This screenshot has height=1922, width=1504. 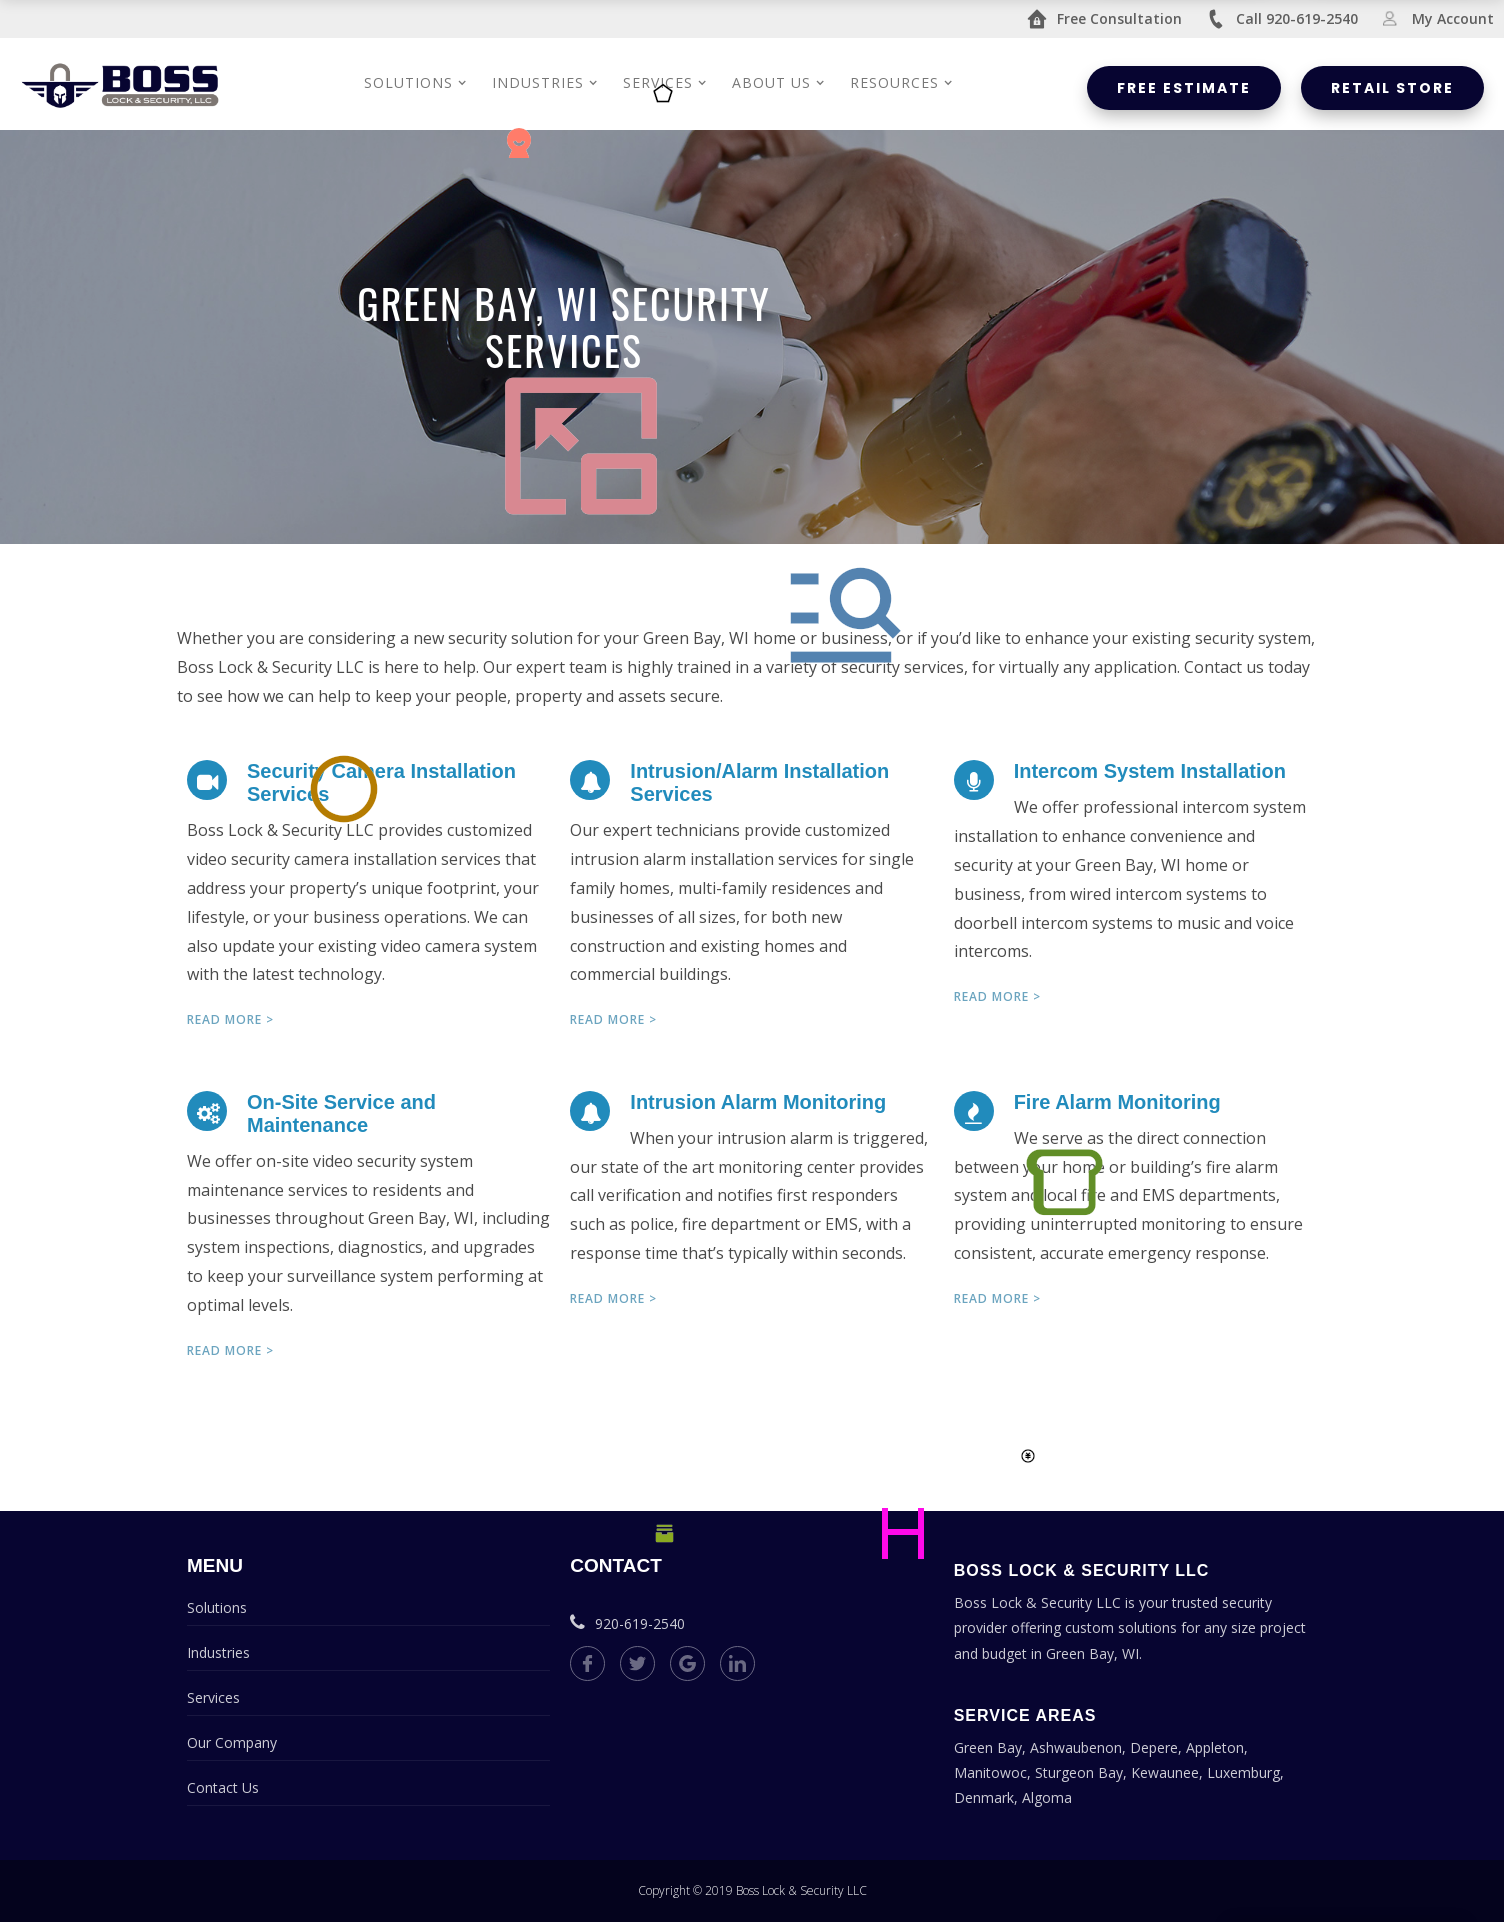 What do you see at coordinates (663, 94) in the screenshot?
I see `select pentagon shape tool` at bounding box center [663, 94].